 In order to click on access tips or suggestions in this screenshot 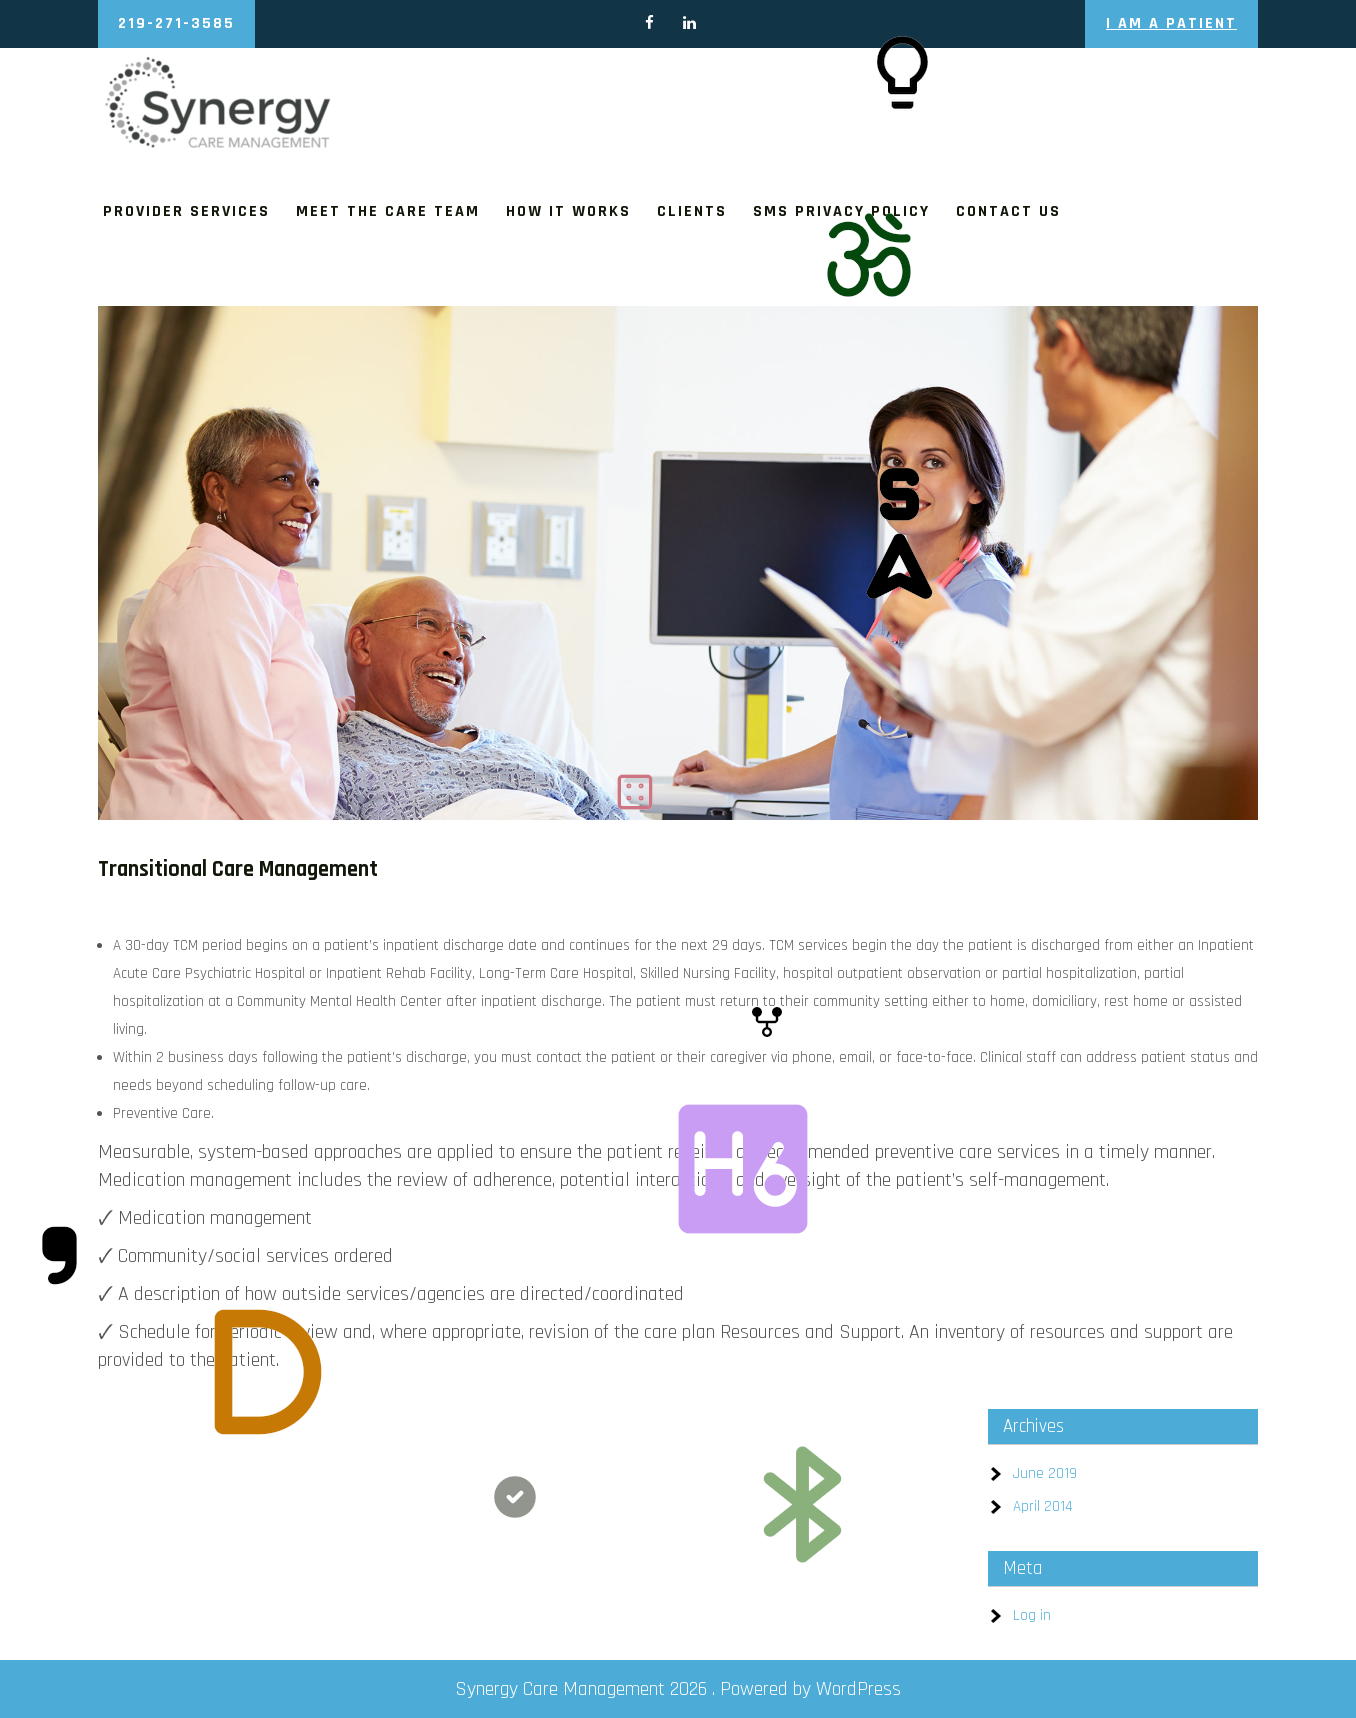, I will do `click(902, 72)`.